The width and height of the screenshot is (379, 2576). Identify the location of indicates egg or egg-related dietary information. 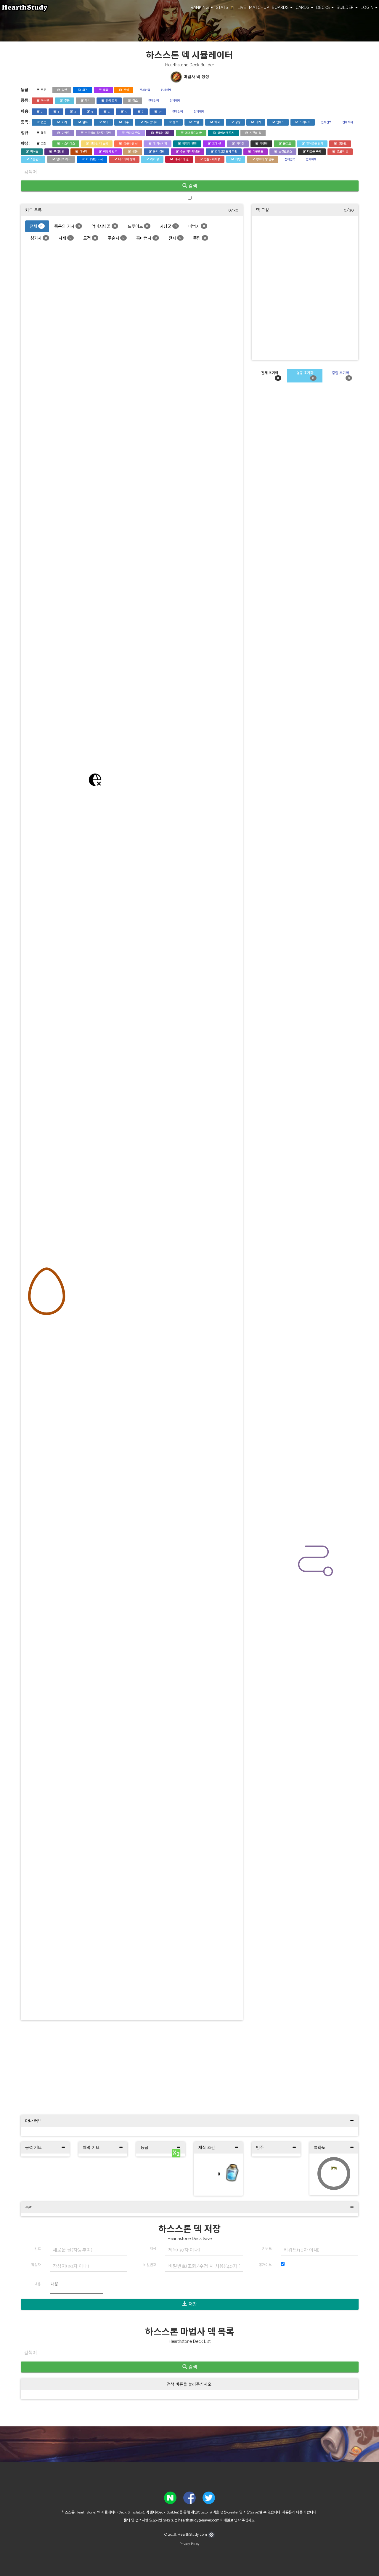
(46, 1291).